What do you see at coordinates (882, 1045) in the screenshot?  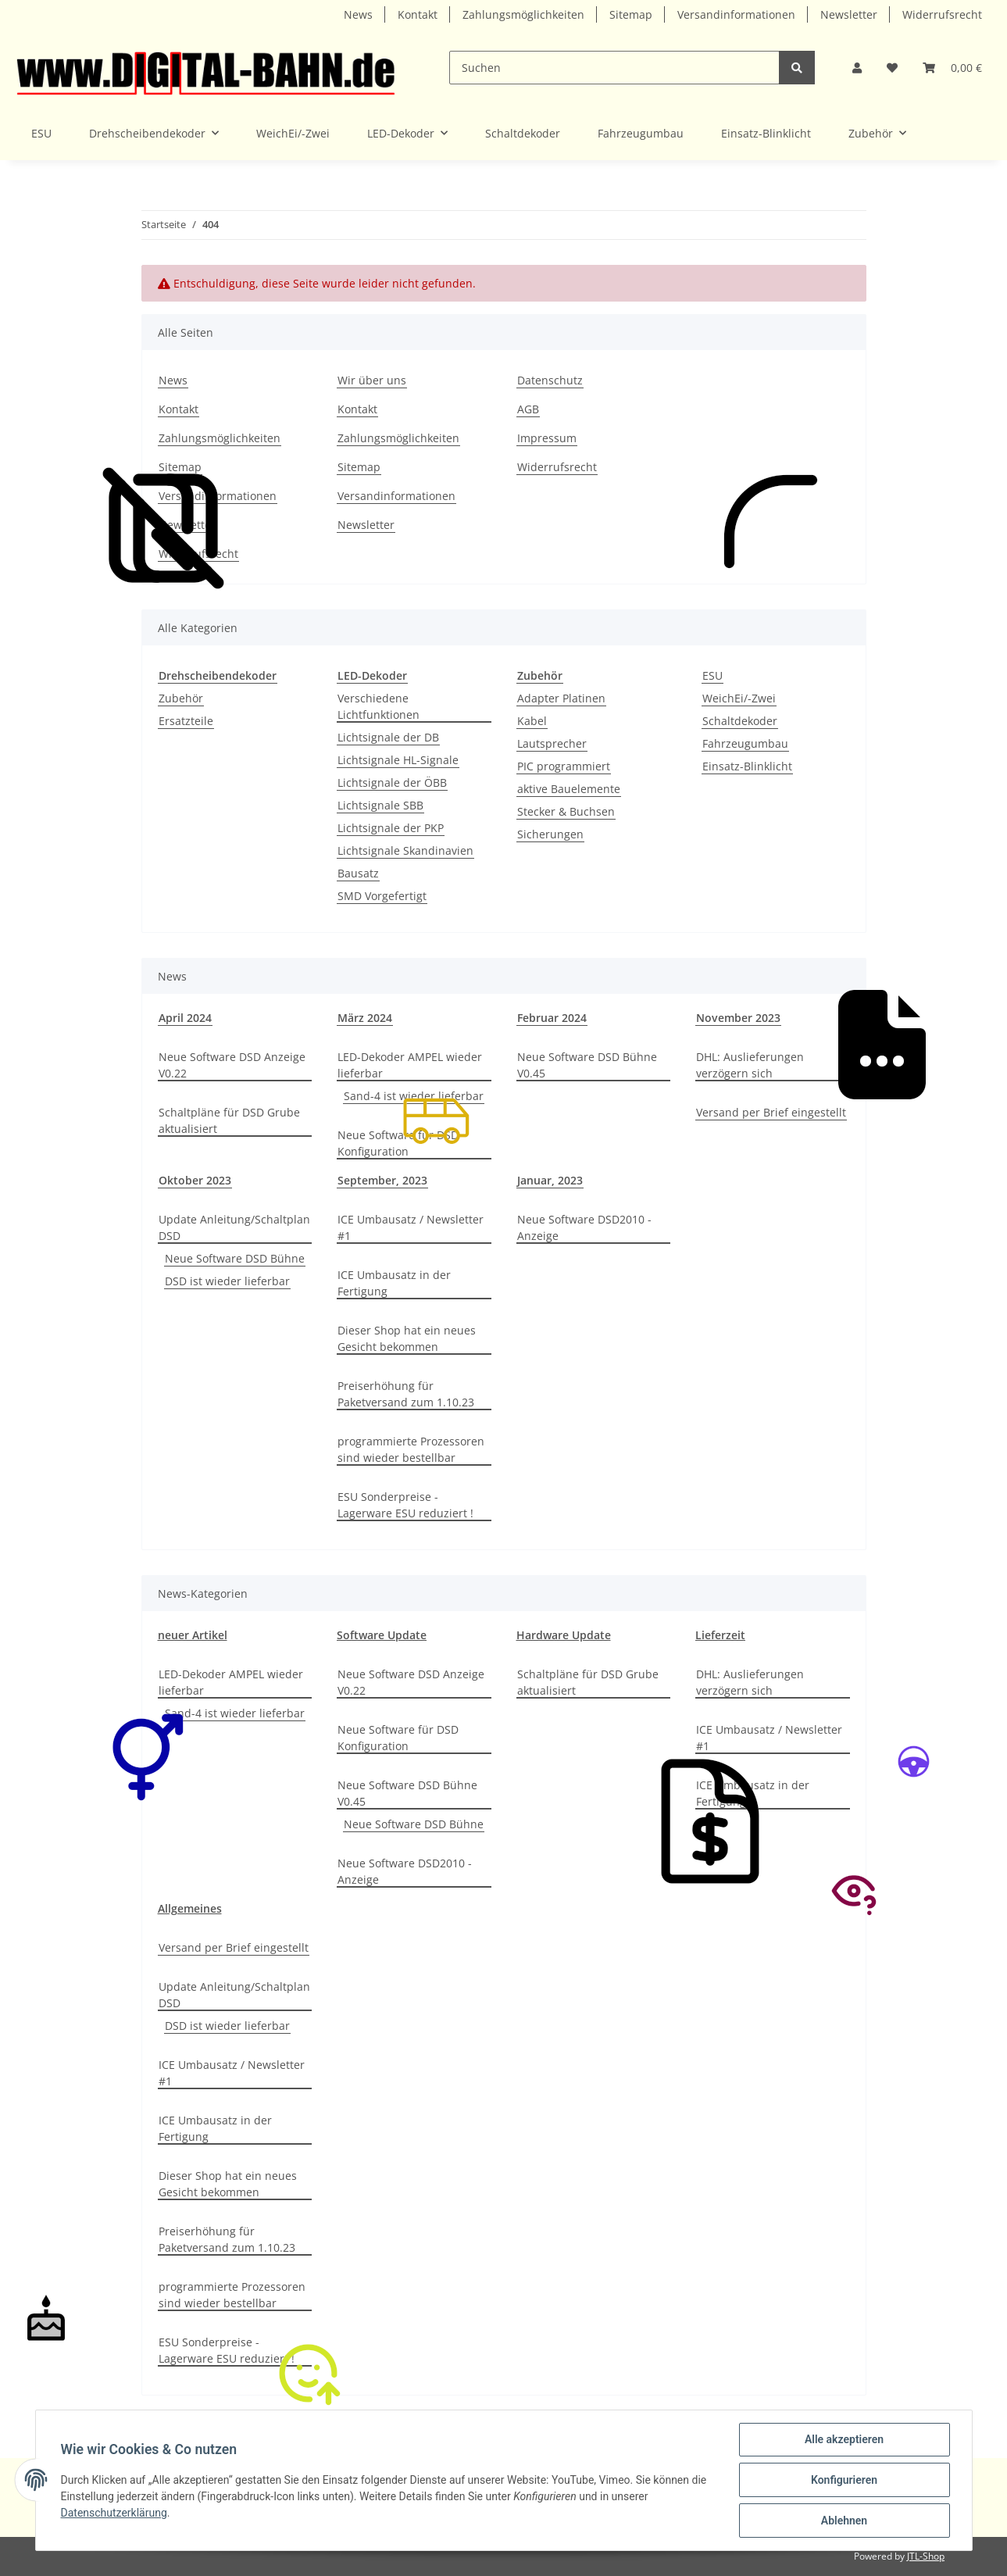 I see `view file details or additional options` at bounding box center [882, 1045].